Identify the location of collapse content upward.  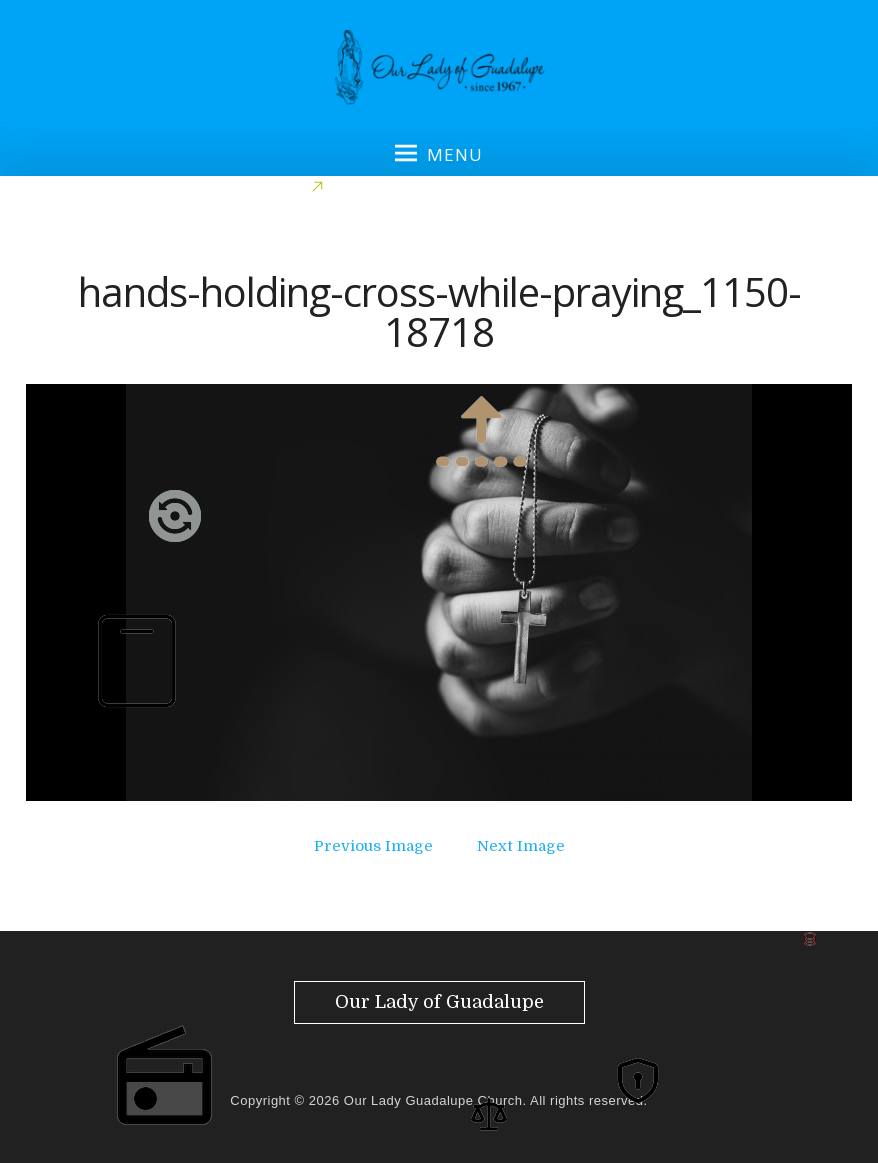
(481, 437).